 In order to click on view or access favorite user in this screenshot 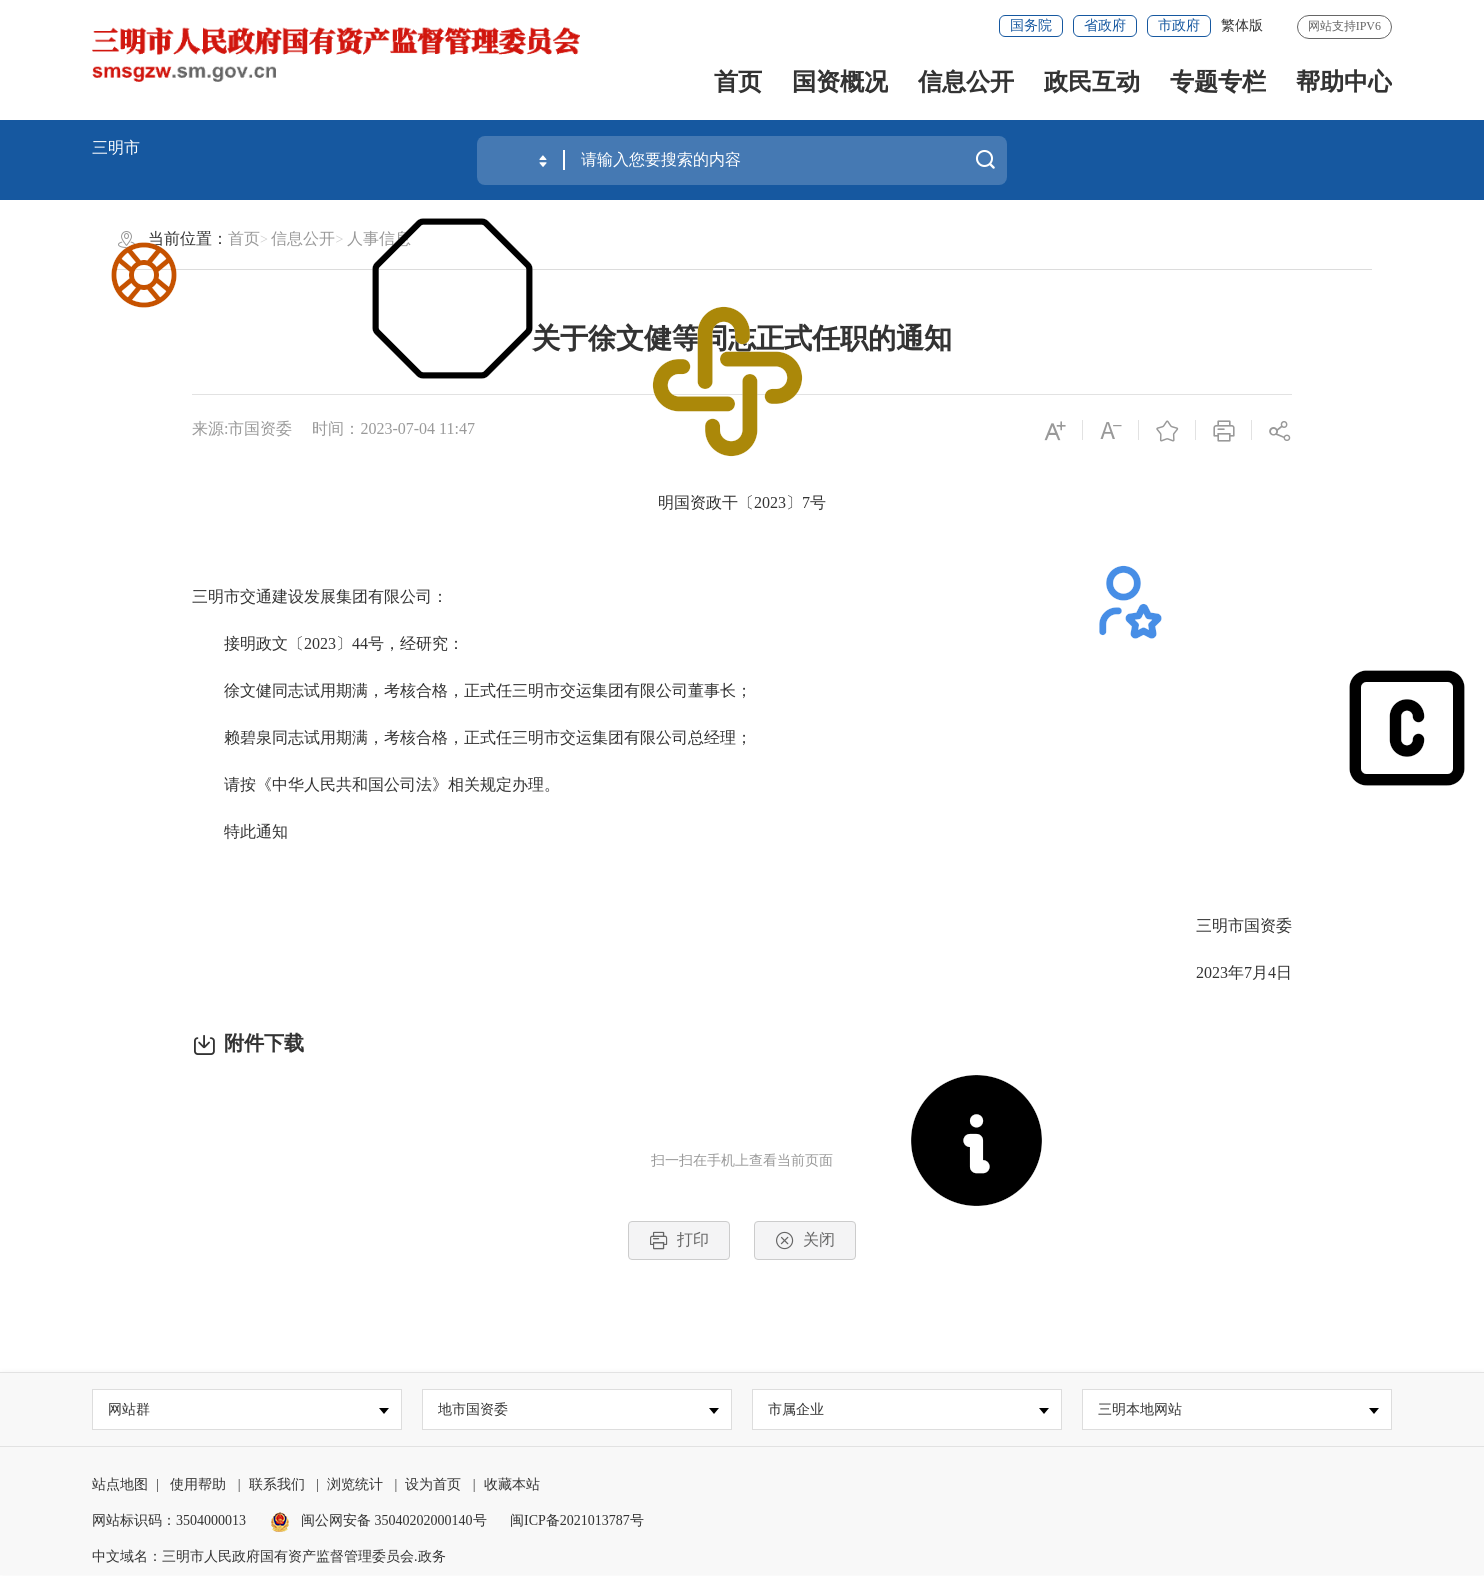, I will do `click(1123, 600)`.